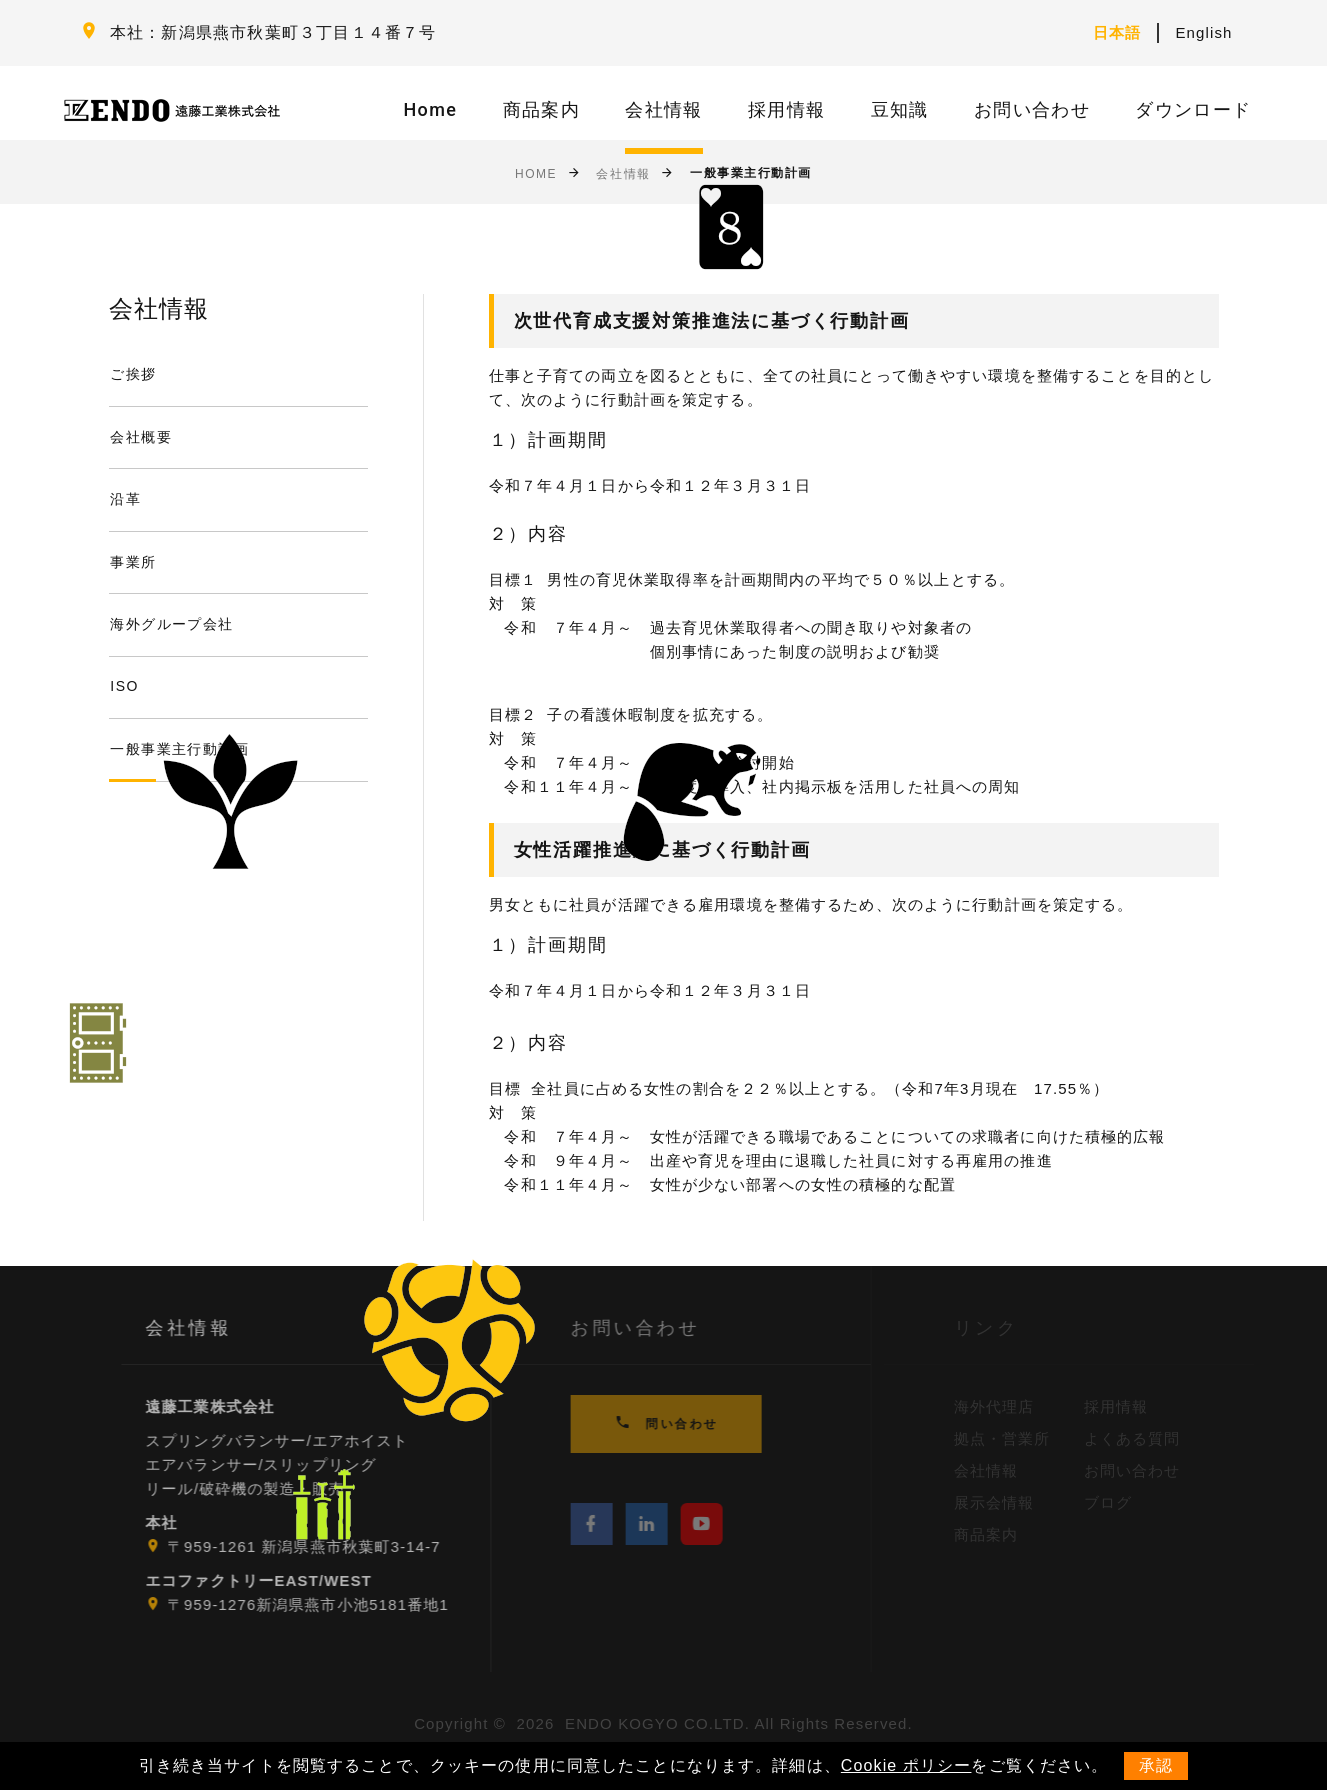 The image size is (1327, 1790). Describe the element at coordinates (229, 801) in the screenshot. I see `indicates new growth or beginner status` at that location.